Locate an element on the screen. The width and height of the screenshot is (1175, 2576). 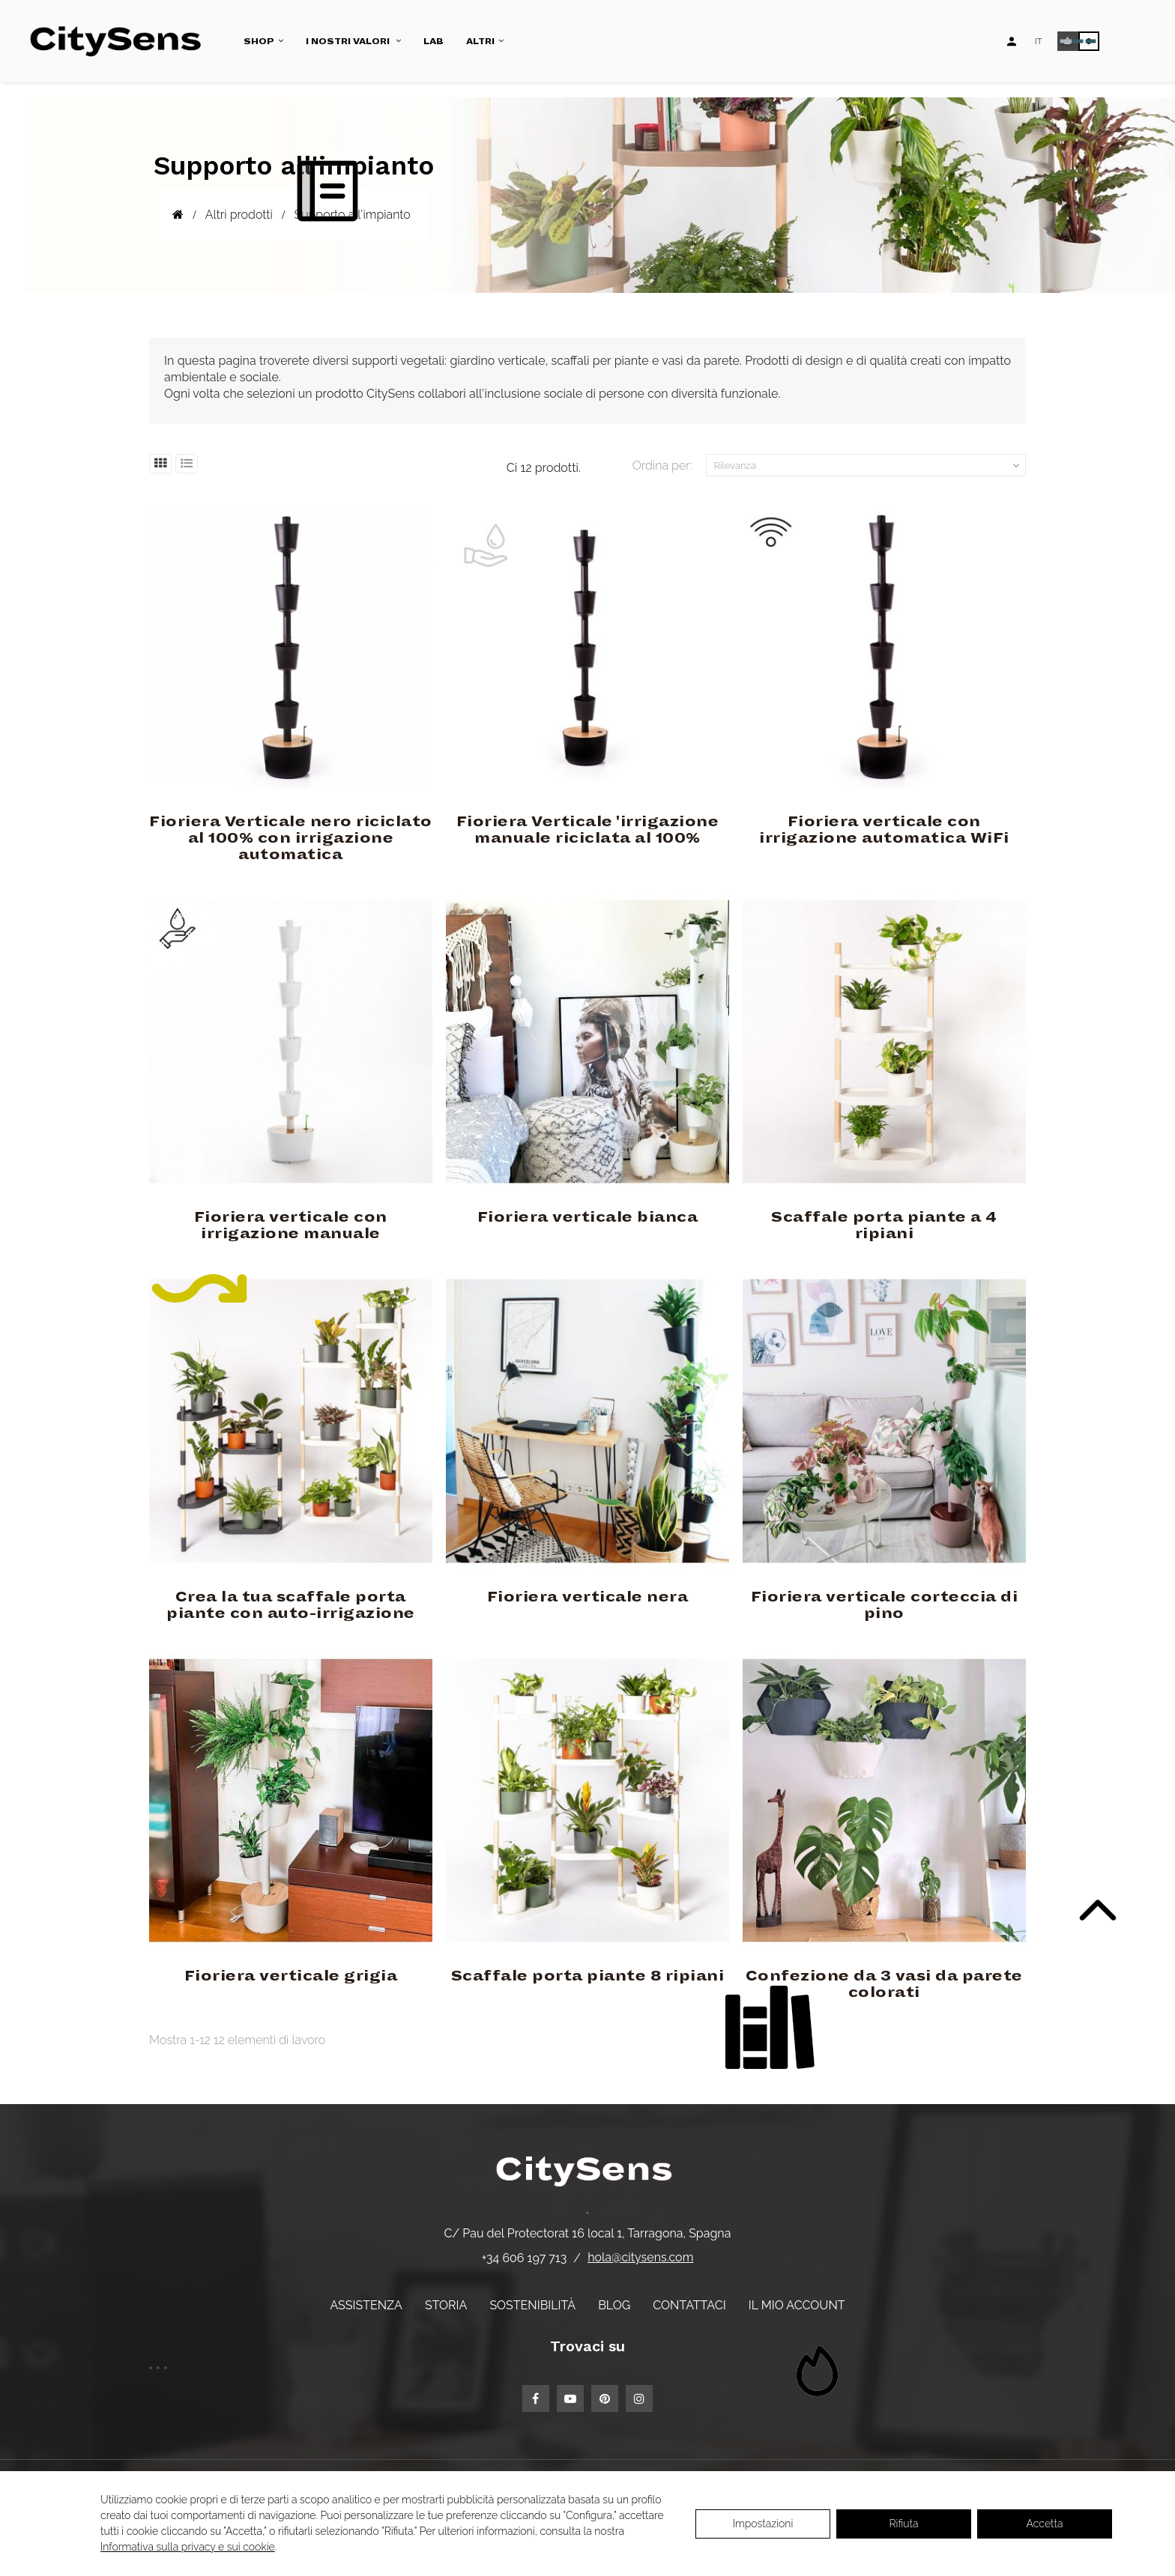
indicates trending or popular content is located at coordinates (817, 2372).